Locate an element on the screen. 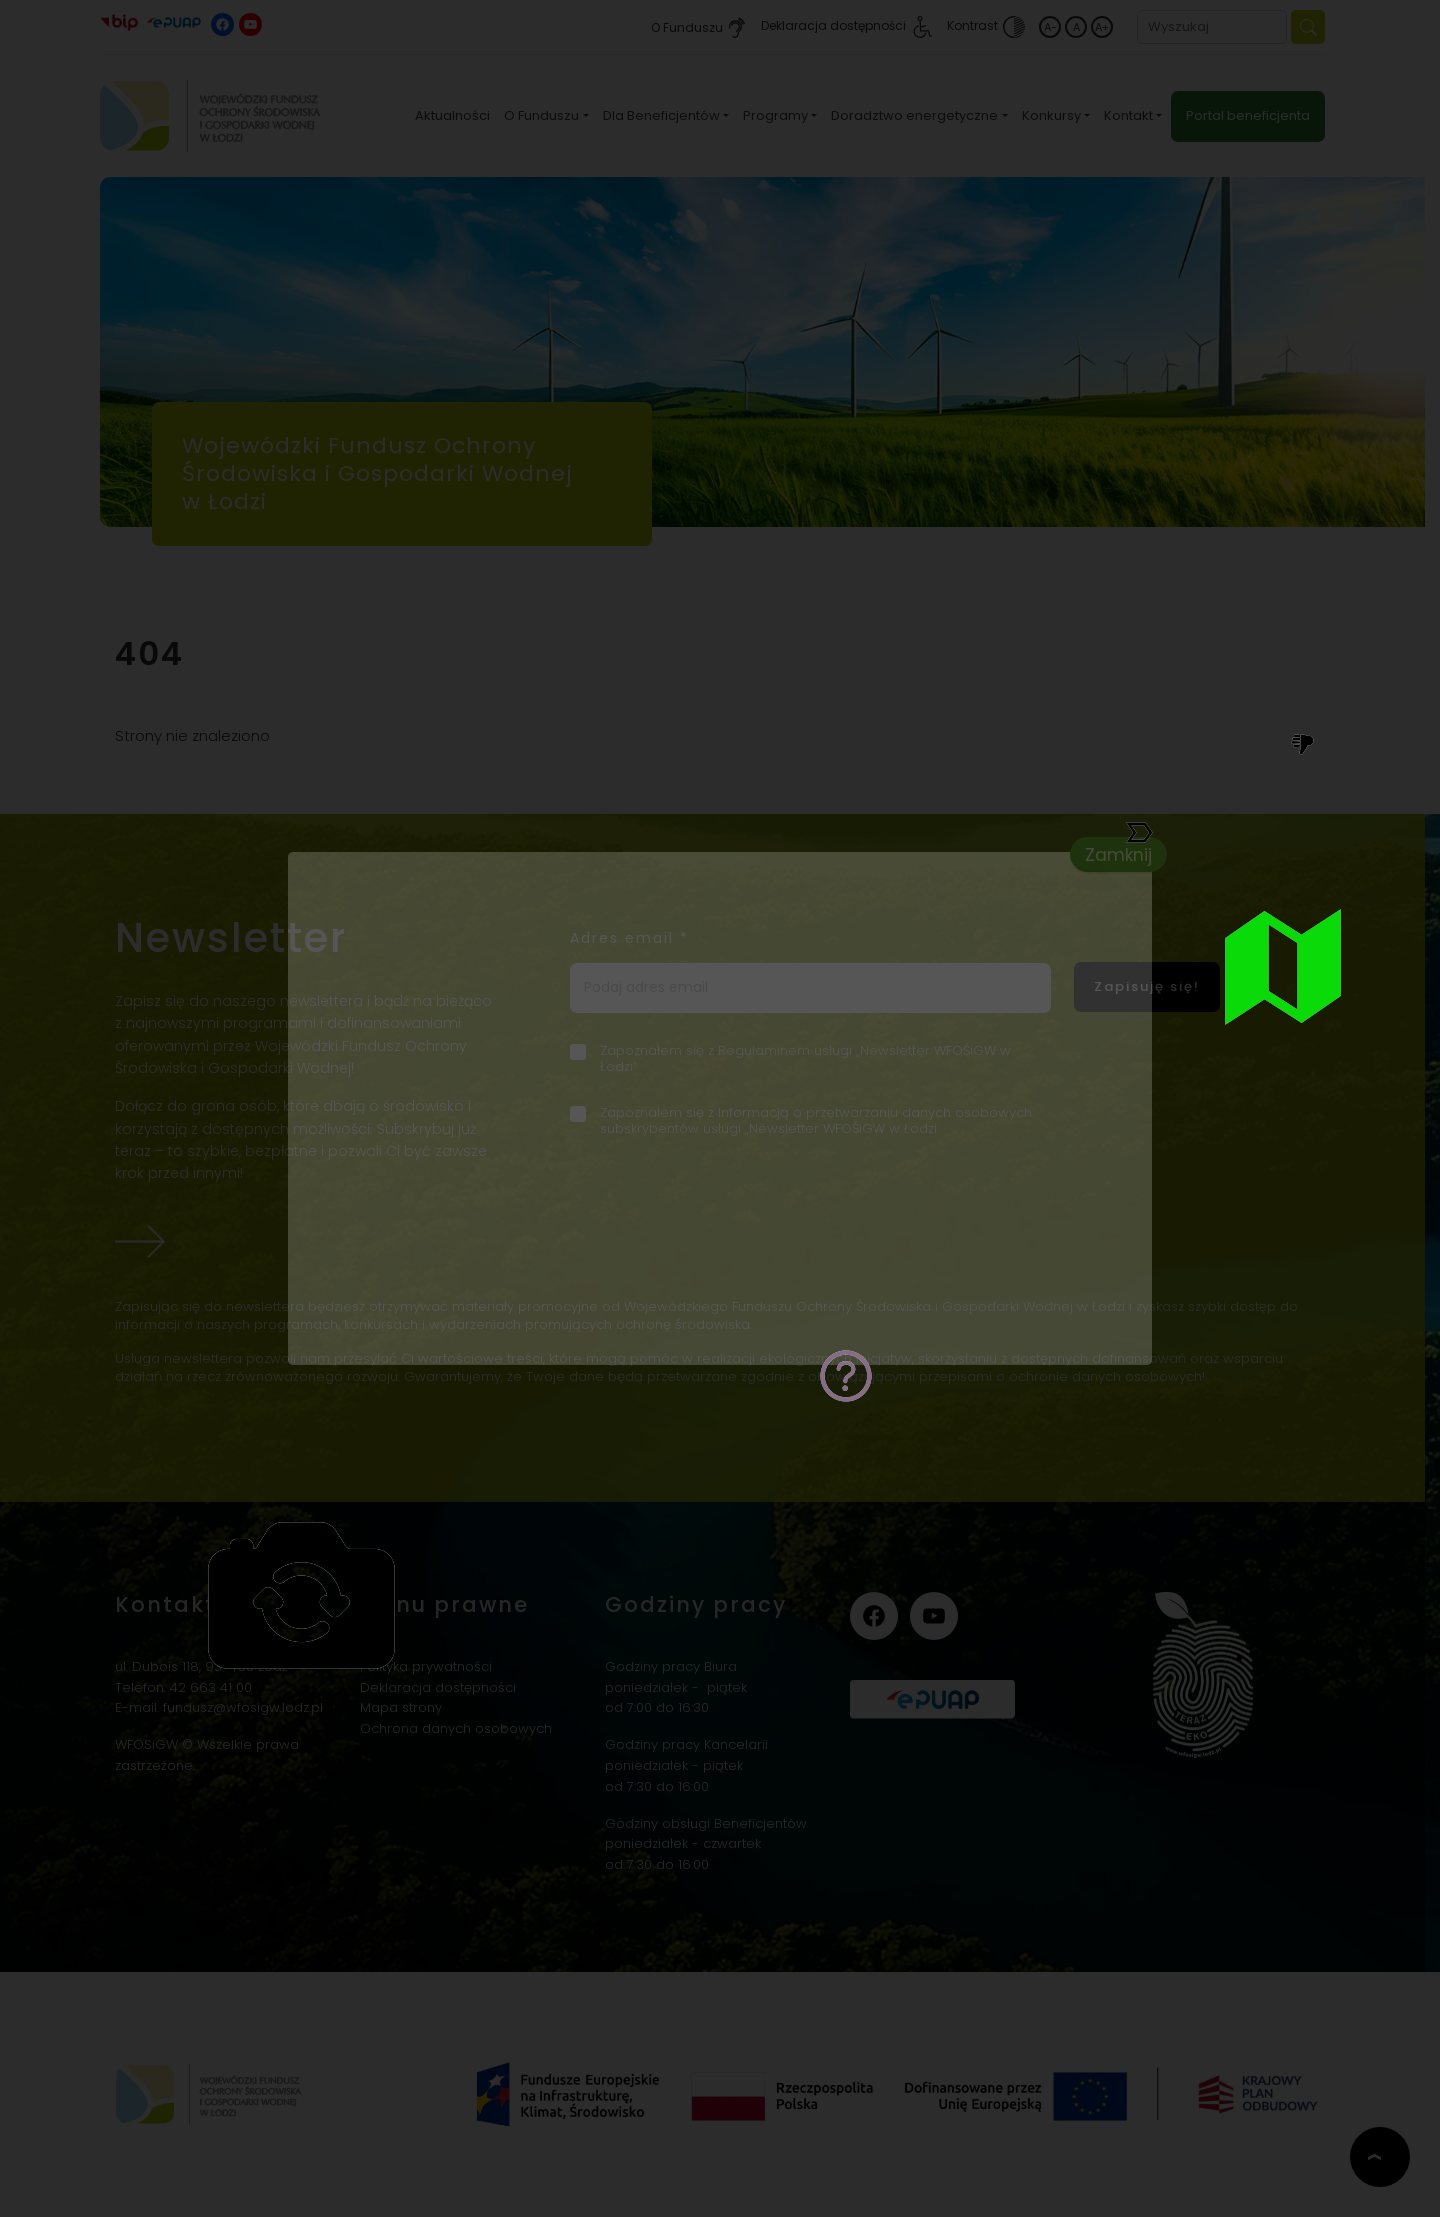 The image size is (1440, 2217). switch between front and rear camera is located at coordinates (301, 1595).